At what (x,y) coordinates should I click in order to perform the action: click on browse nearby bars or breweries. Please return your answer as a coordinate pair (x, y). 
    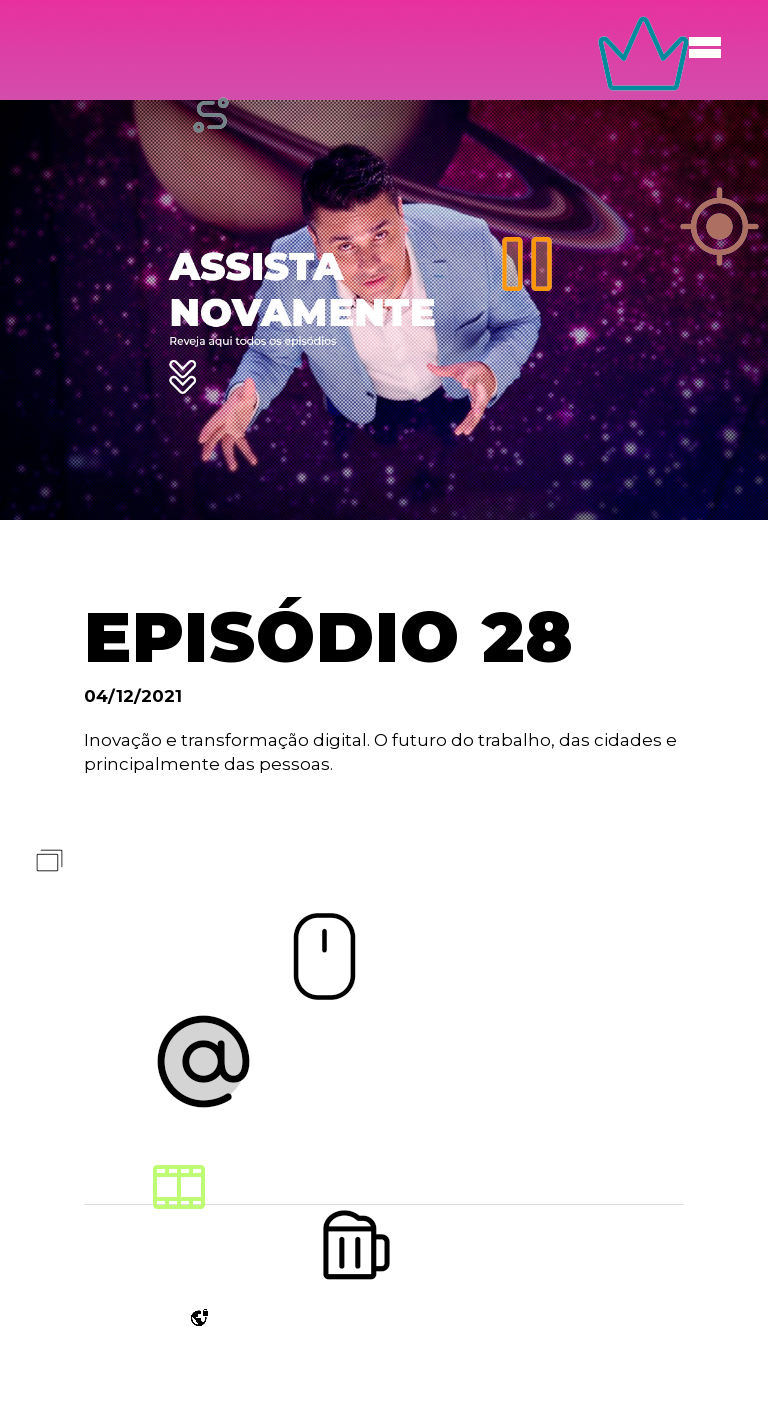
    Looking at the image, I should click on (352, 1247).